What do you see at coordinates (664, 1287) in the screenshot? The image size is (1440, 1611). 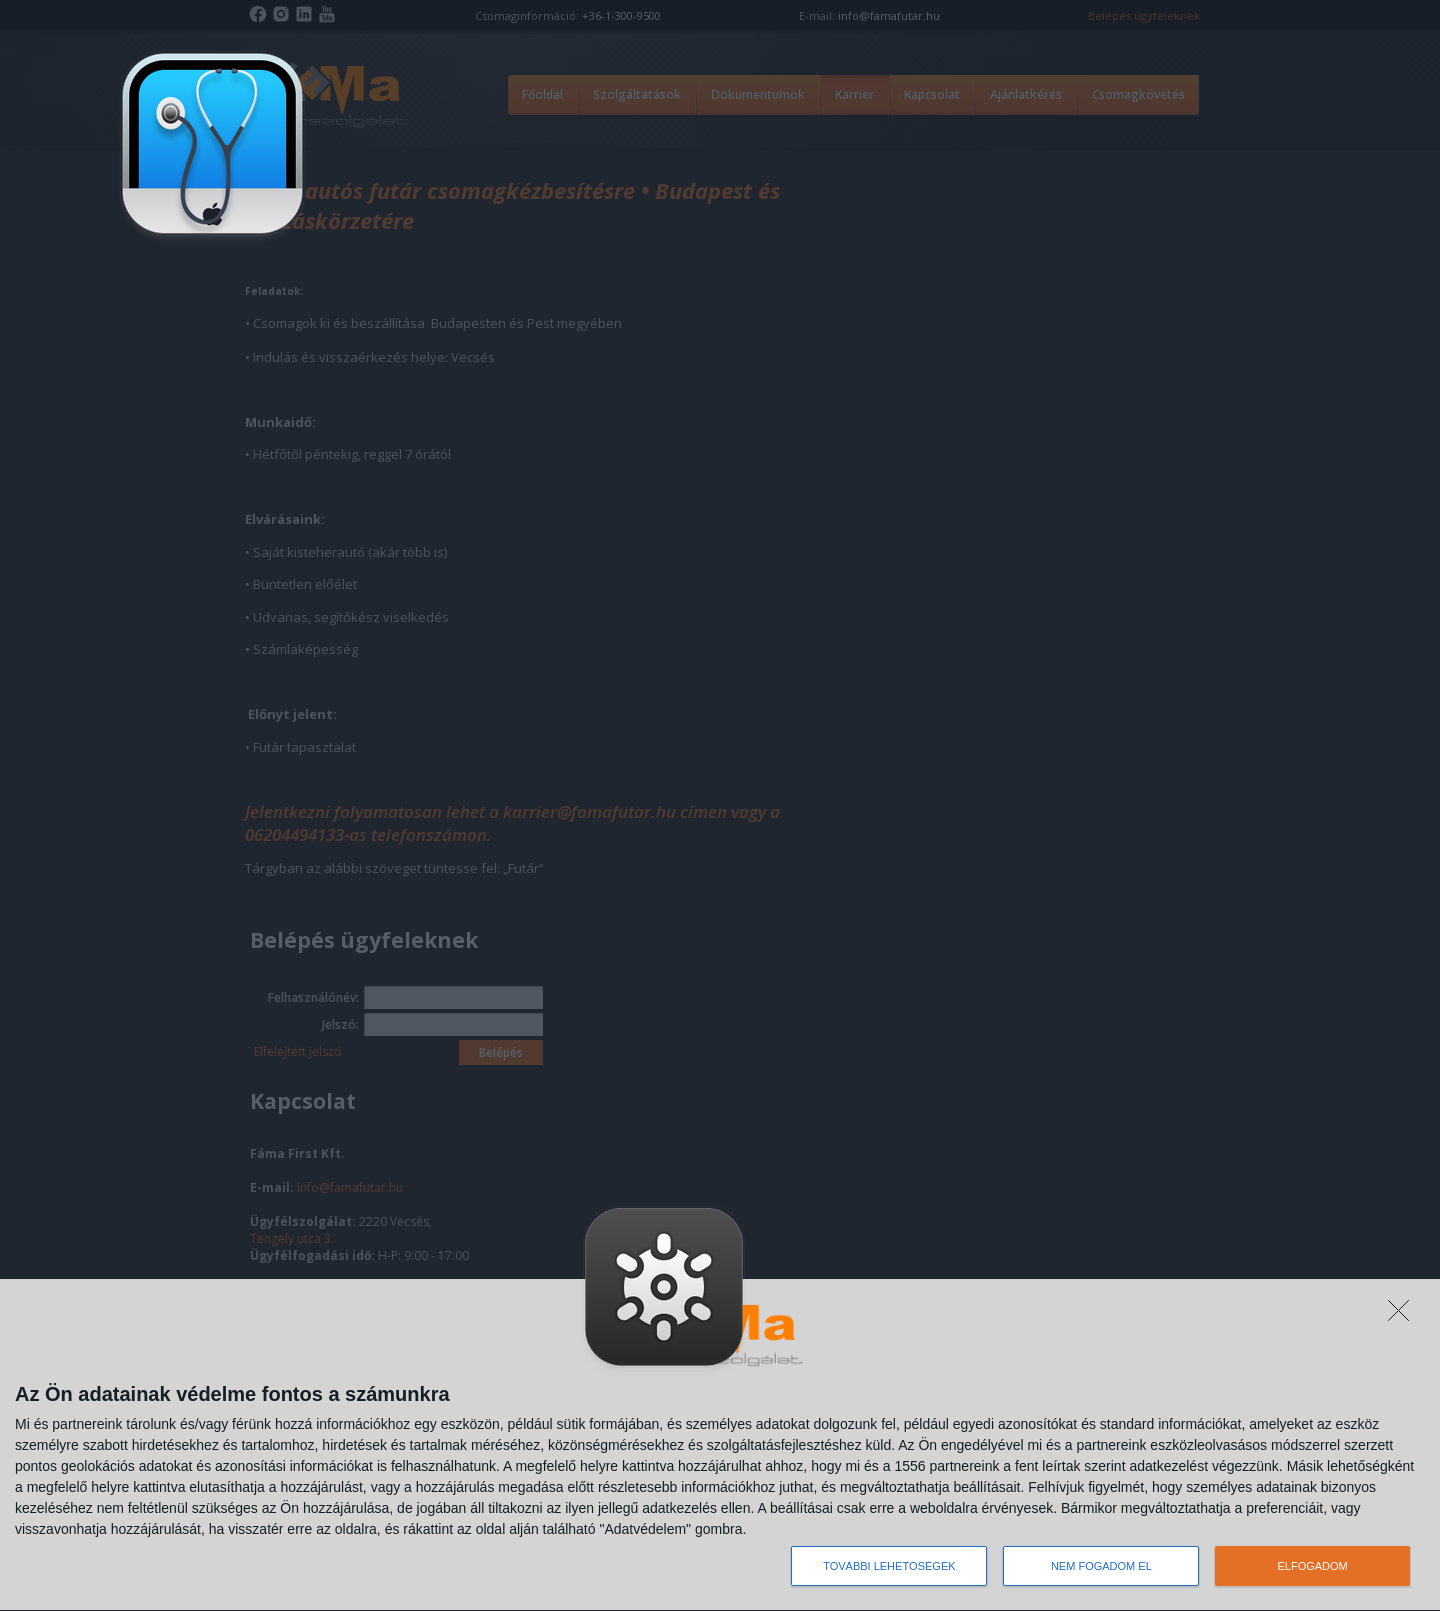 I see `open gnome mines game` at bounding box center [664, 1287].